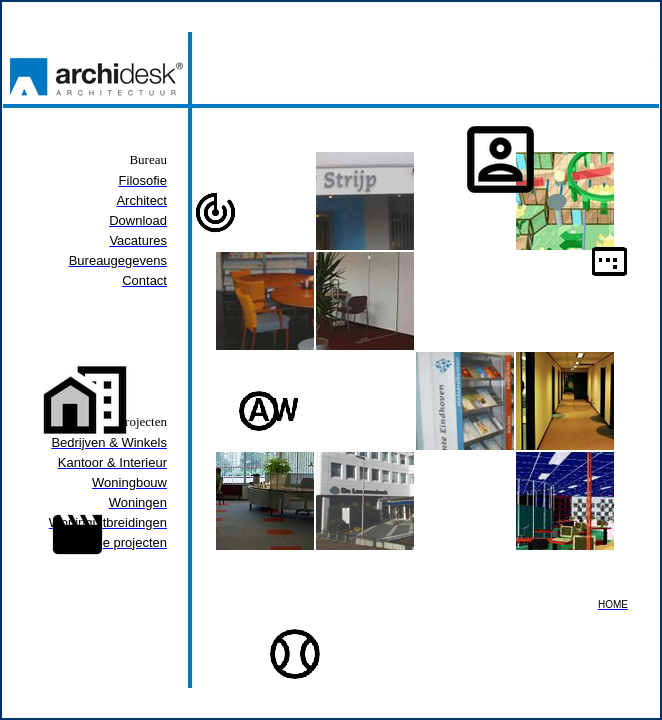  I want to click on access baseball or sports content, so click(295, 654).